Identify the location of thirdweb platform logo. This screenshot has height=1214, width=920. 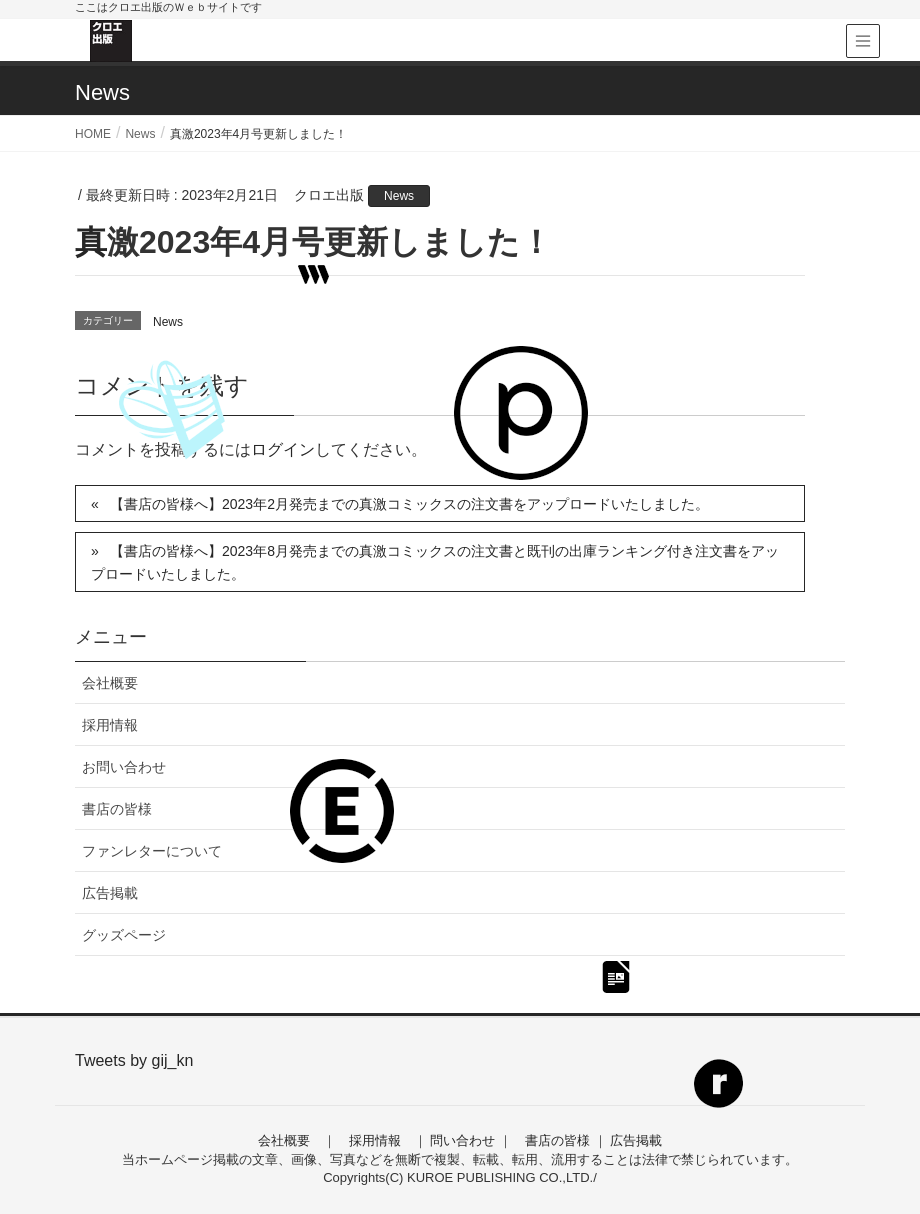
(313, 274).